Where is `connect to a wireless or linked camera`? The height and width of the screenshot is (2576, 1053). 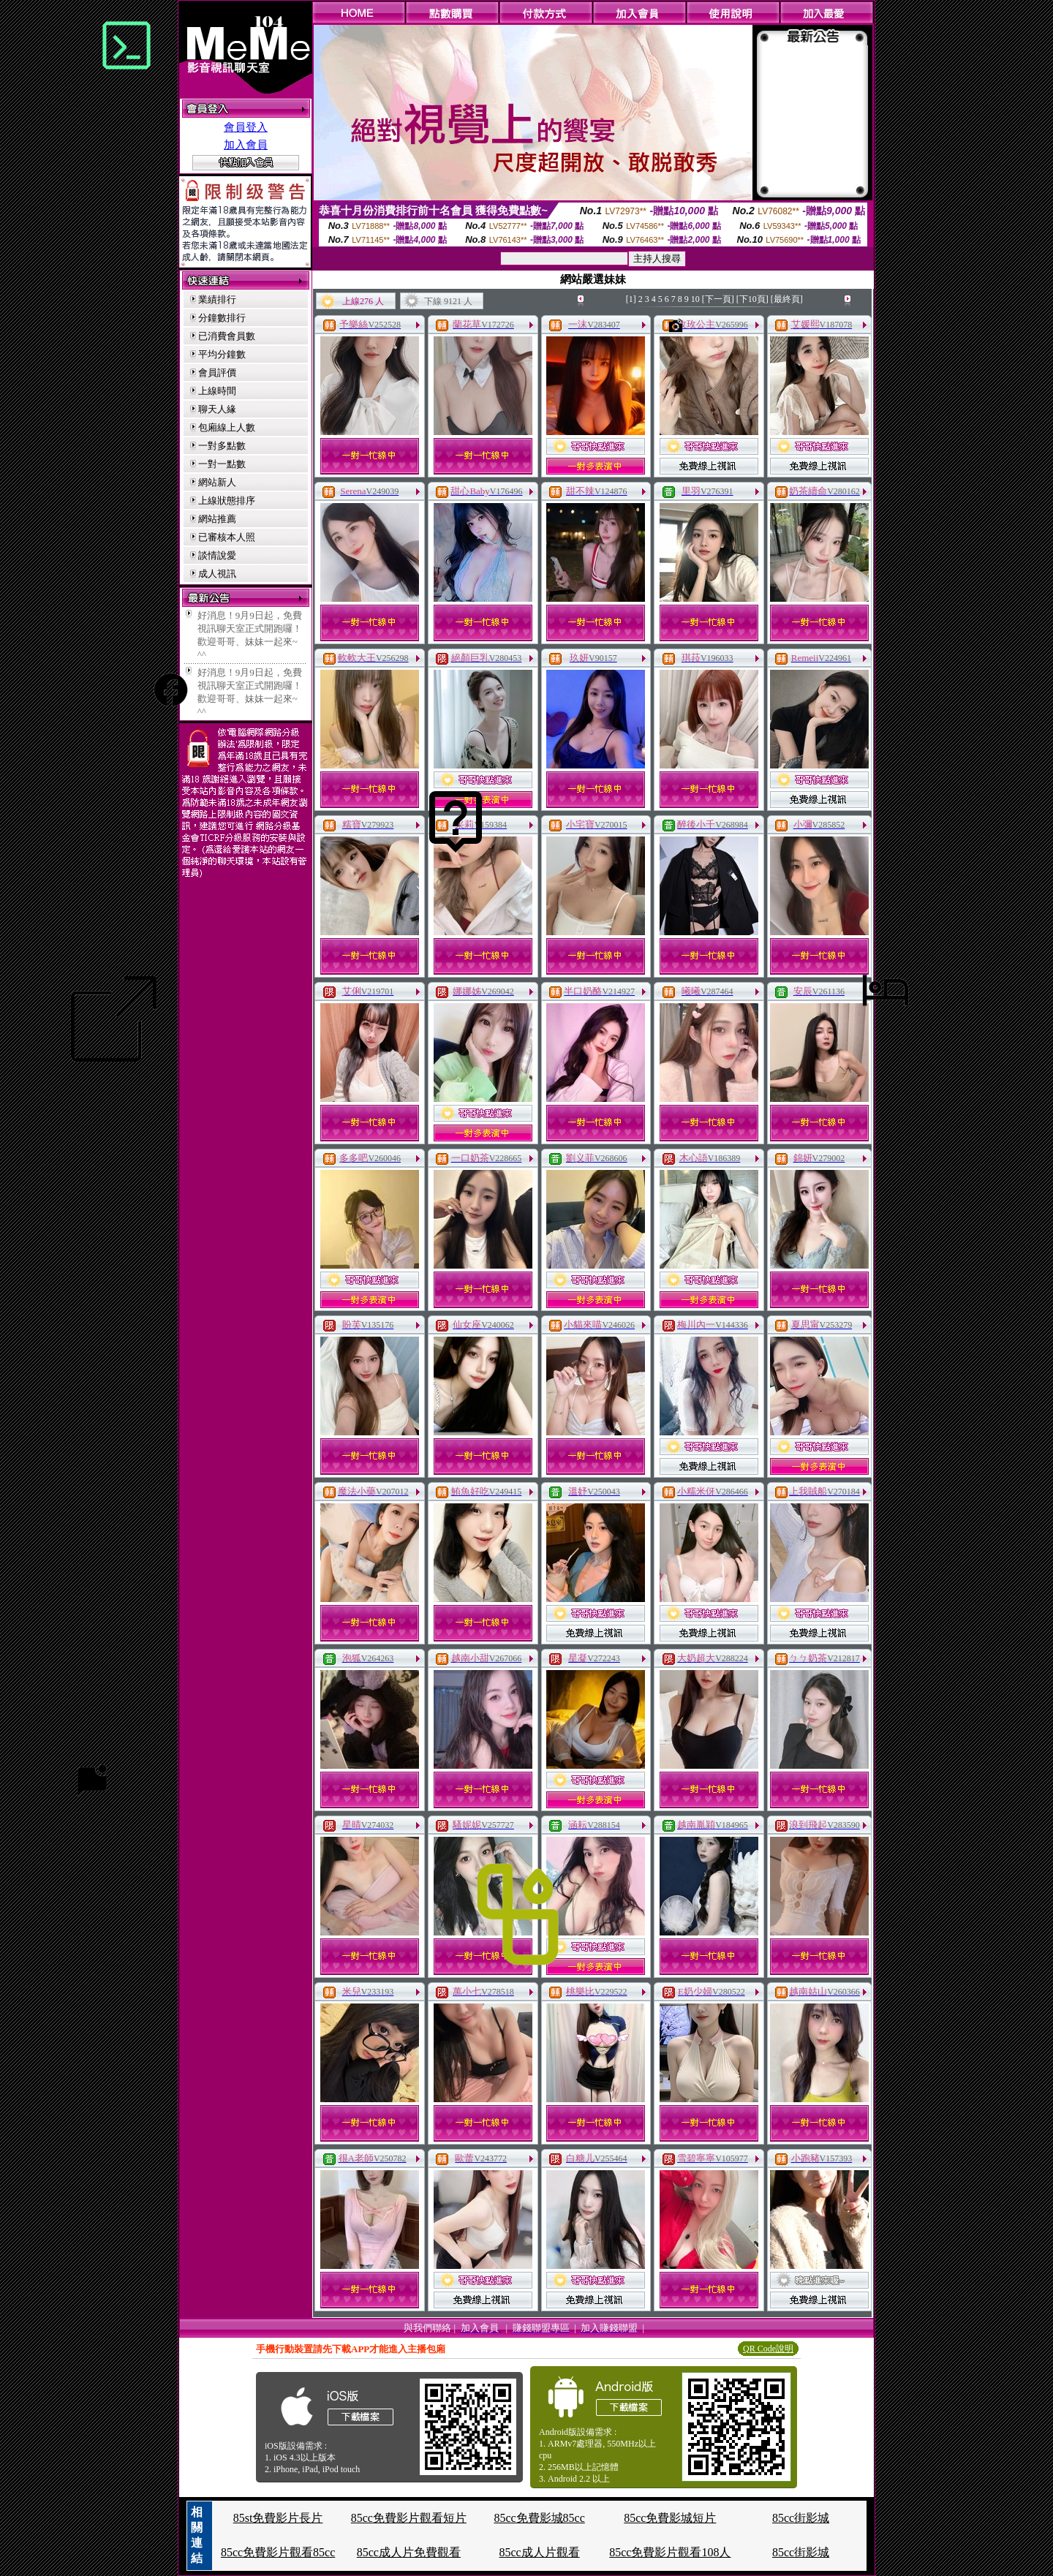
connect to a wireless or linked camera is located at coordinates (676, 325).